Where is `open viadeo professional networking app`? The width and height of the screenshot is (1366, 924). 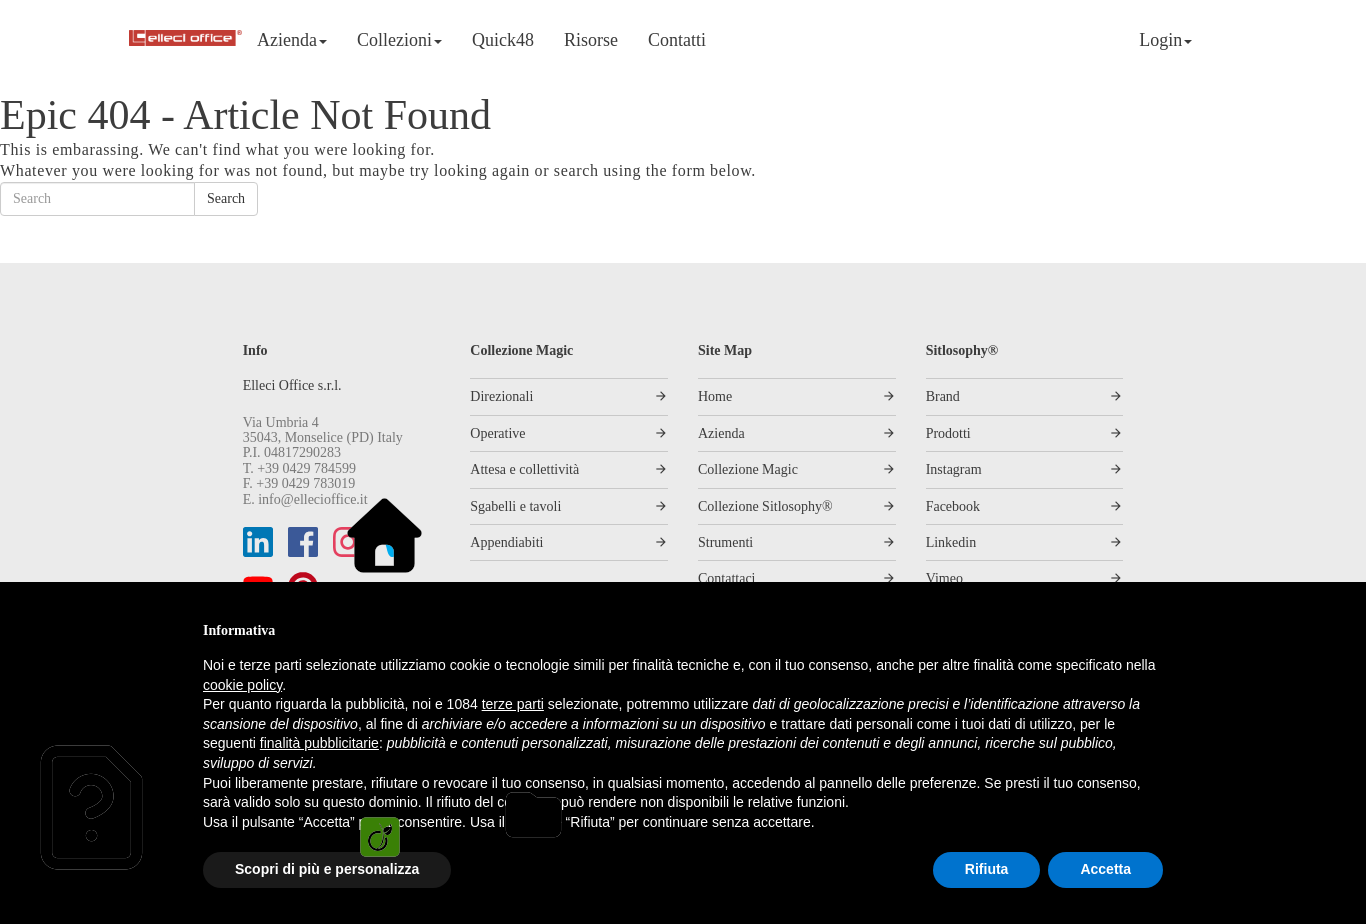 open viadeo professional networking app is located at coordinates (380, 837).